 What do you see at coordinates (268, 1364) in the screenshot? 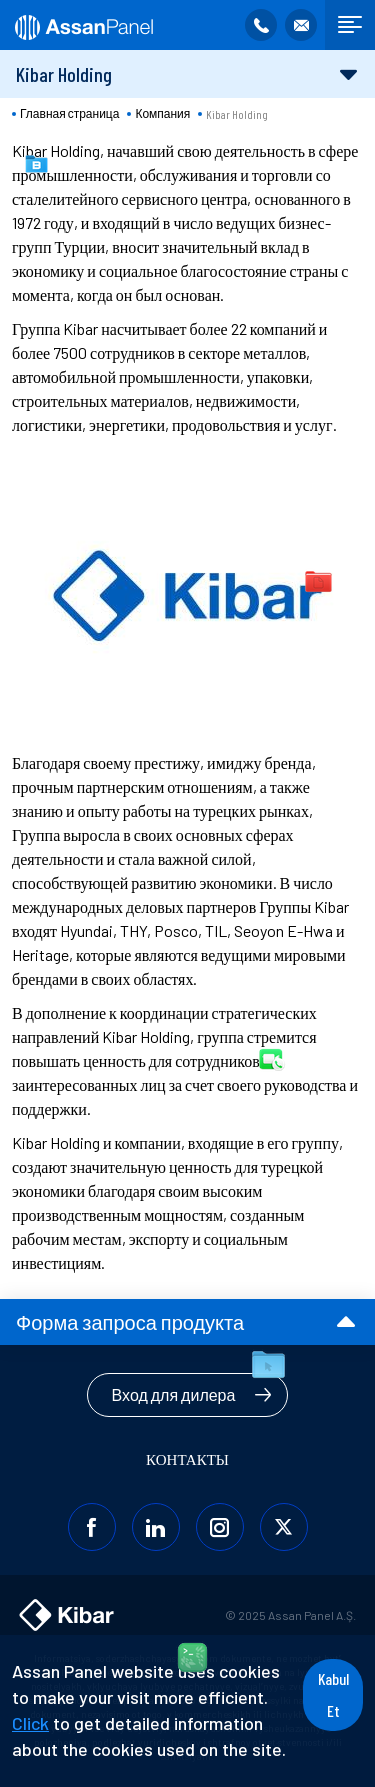
I see `open krusader file manager` at bounding box center [268, 1364].